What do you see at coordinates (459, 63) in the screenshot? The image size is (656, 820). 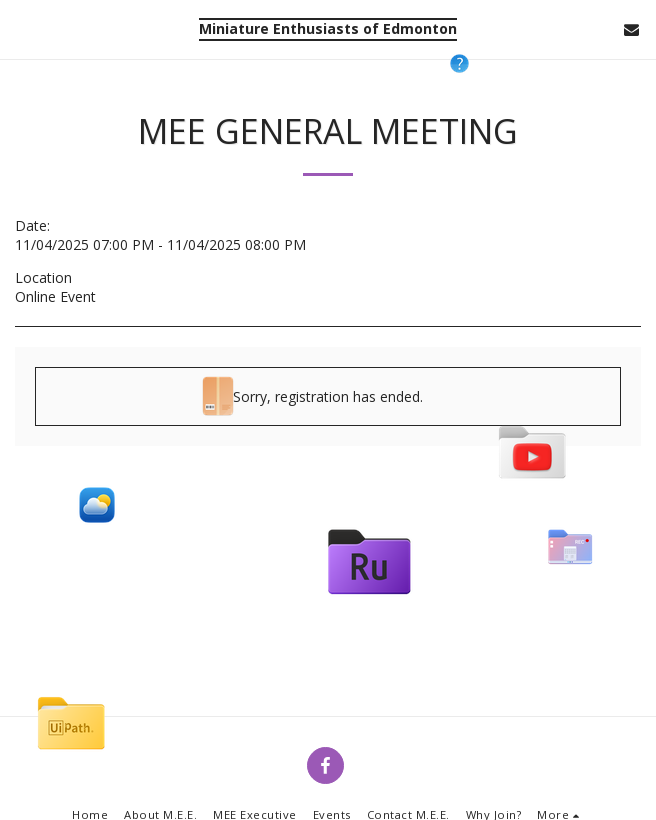 I see `access help or frequently asked questions` at bounding box center [459, 63].